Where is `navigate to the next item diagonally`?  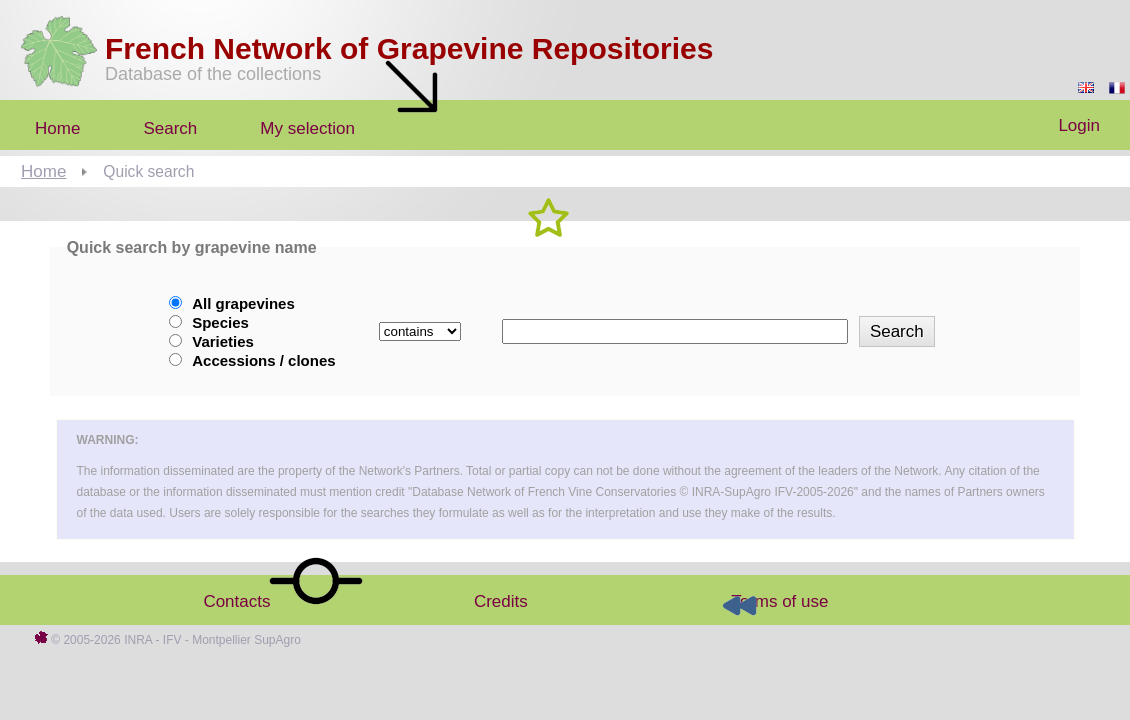 navigate to the next item diagonally is located at coordinates (411, 86).